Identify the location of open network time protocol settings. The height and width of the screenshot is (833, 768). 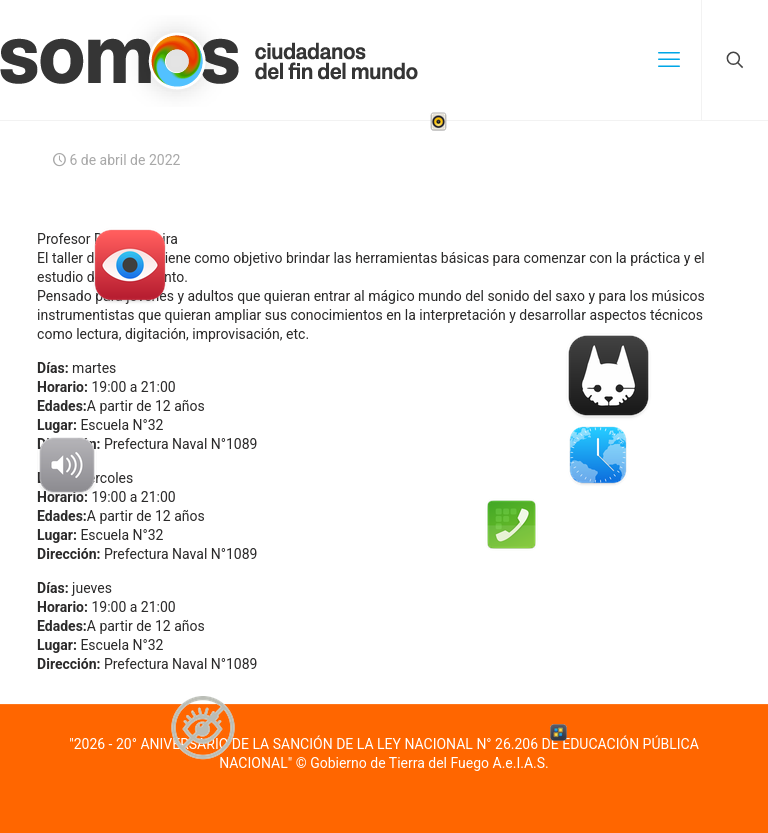
(598, 455).